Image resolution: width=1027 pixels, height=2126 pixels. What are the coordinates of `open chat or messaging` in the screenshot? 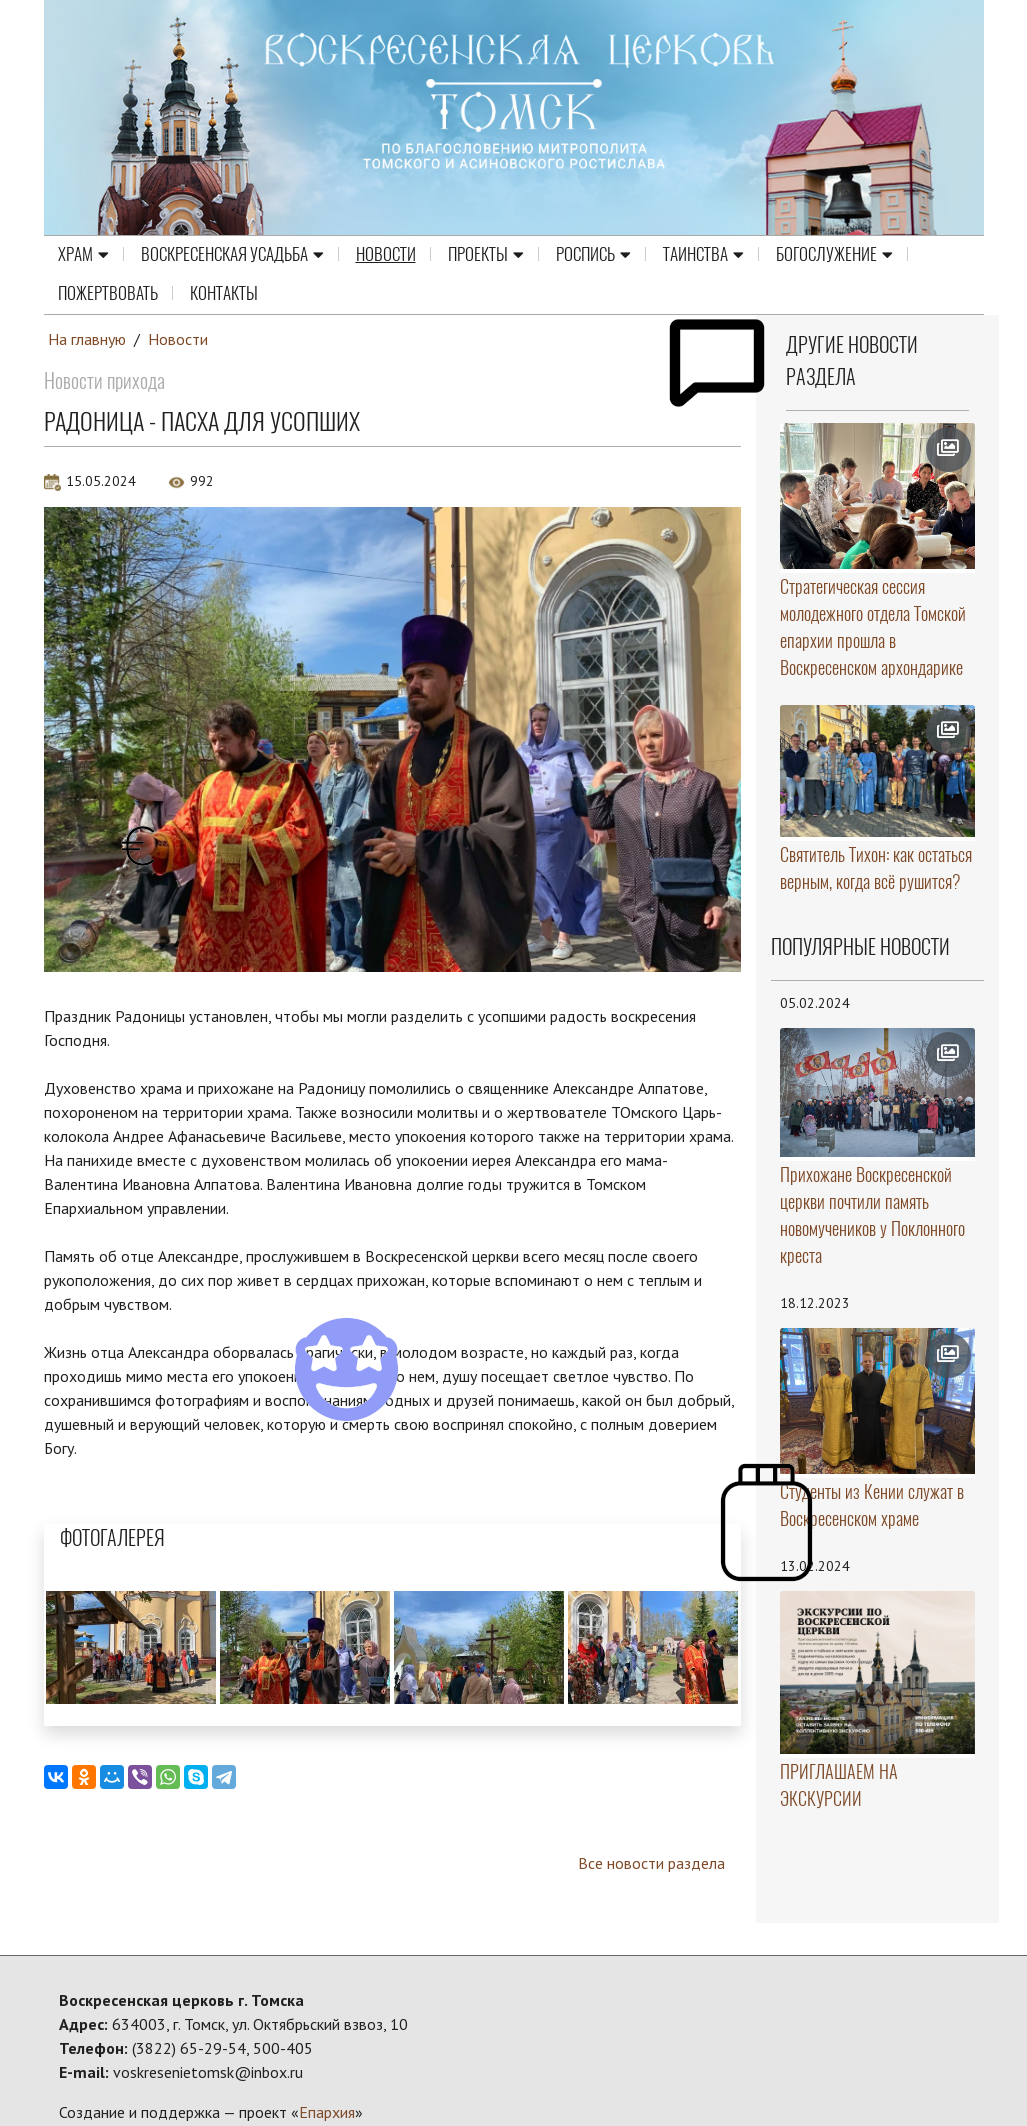 It's located at (717, 356).